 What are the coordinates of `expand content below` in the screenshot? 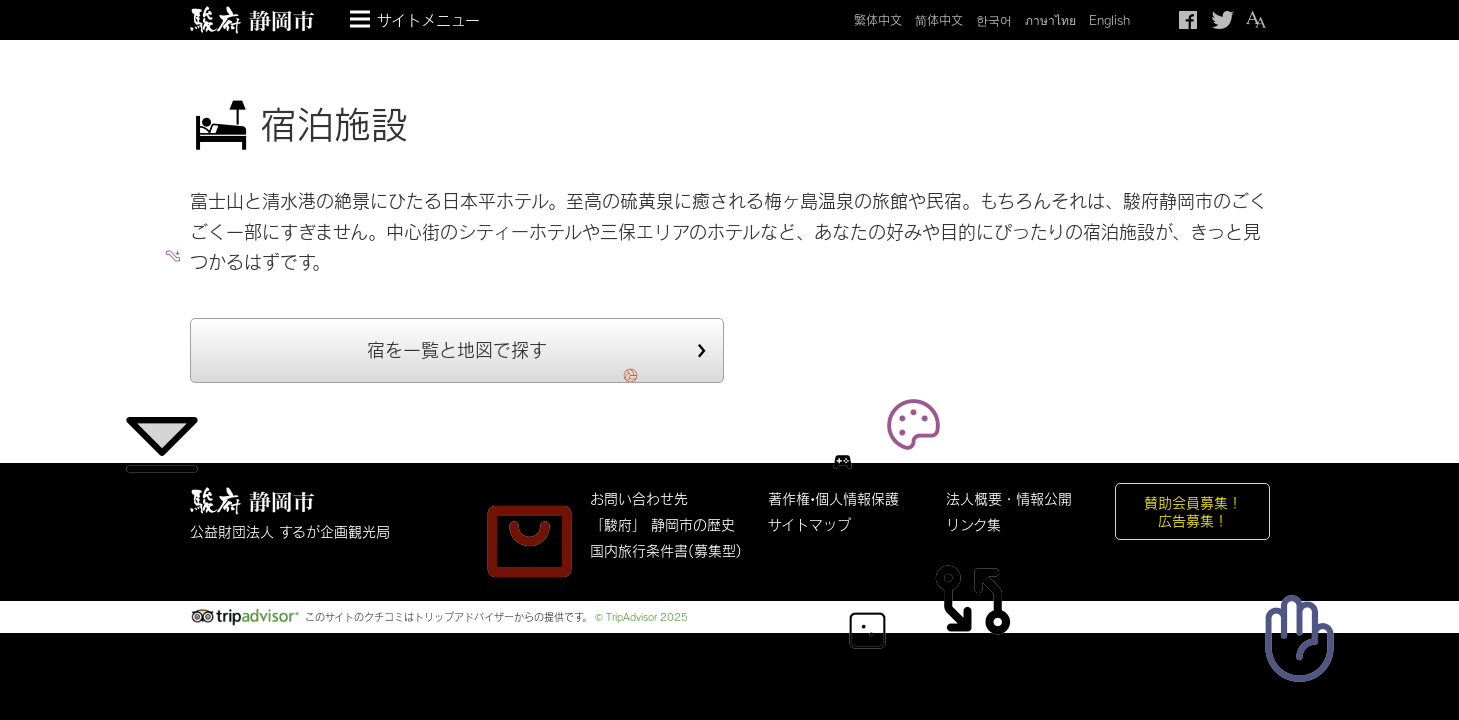 It's located at (162, 443).